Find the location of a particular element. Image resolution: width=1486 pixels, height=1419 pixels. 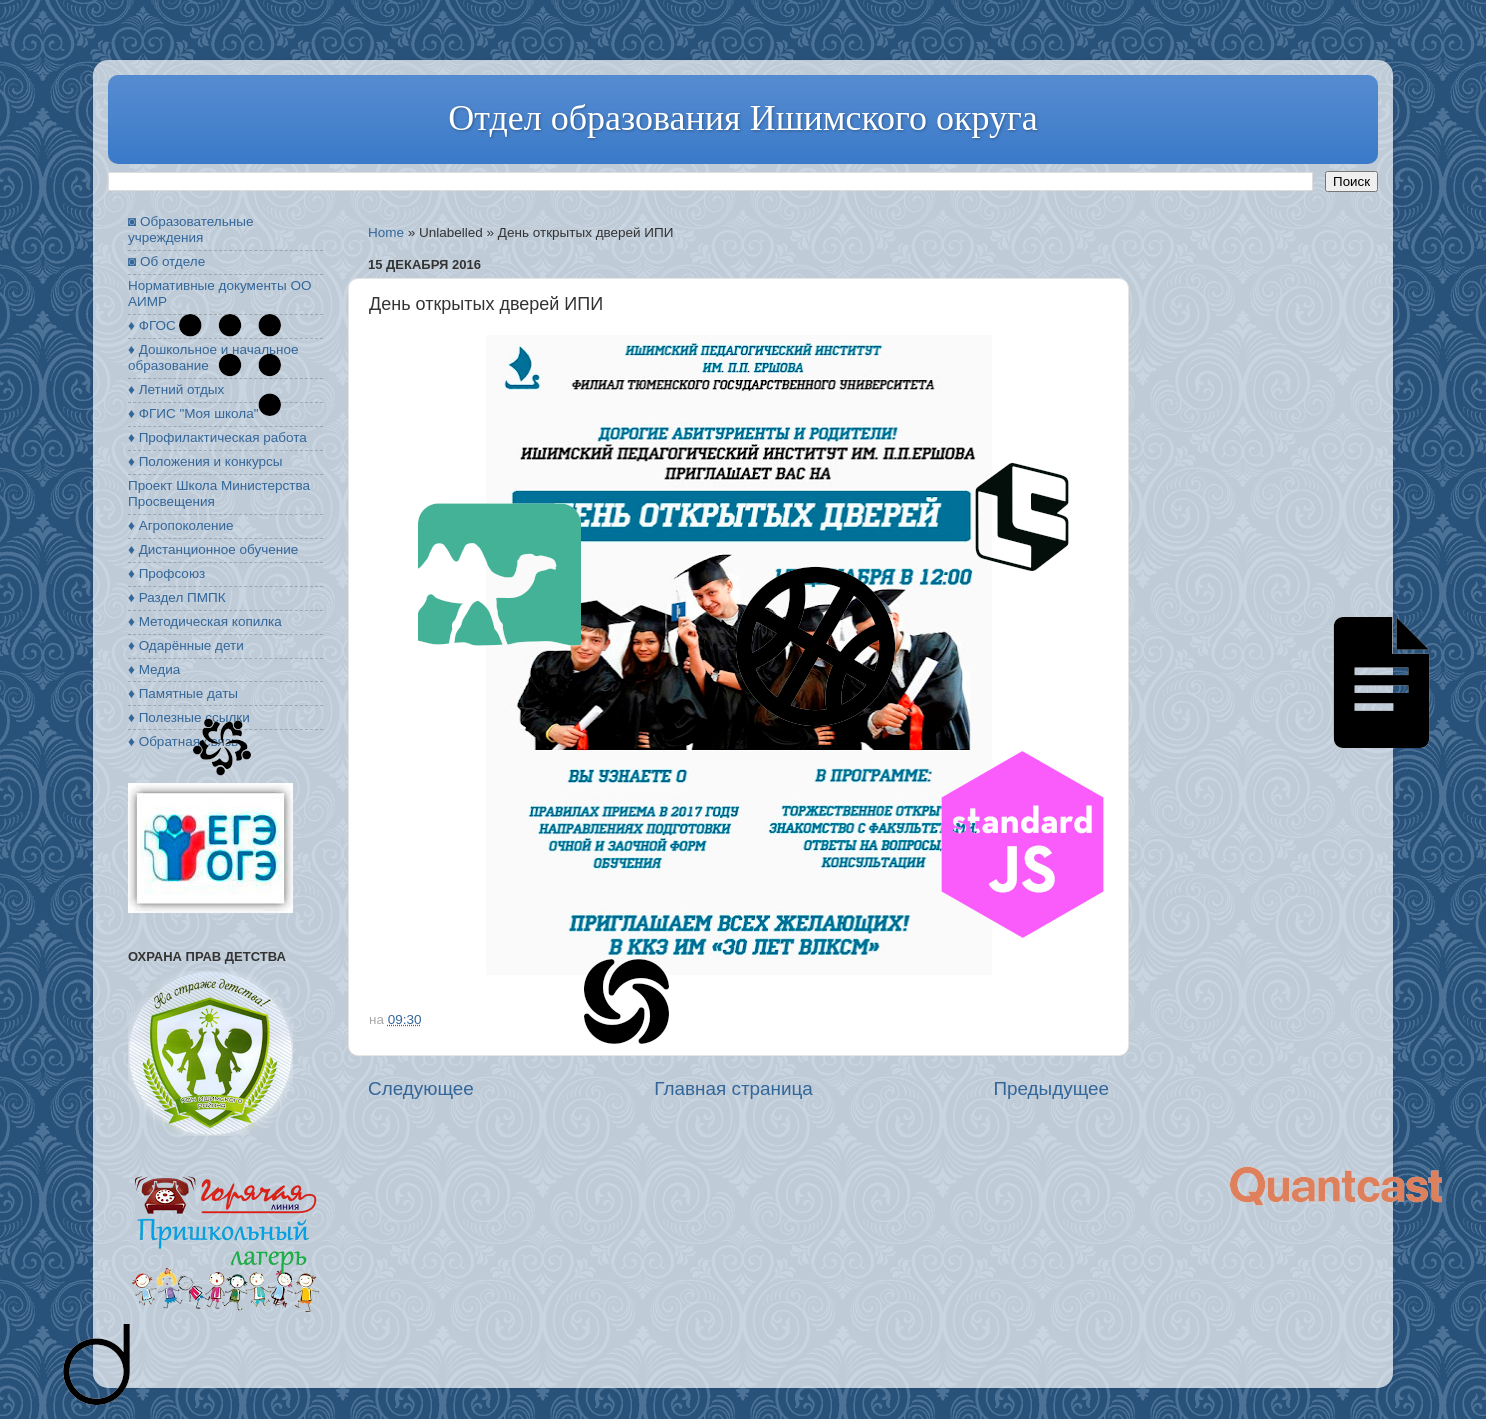

standardjs javascript linting tool logo is located at coordinates (1022, 844).